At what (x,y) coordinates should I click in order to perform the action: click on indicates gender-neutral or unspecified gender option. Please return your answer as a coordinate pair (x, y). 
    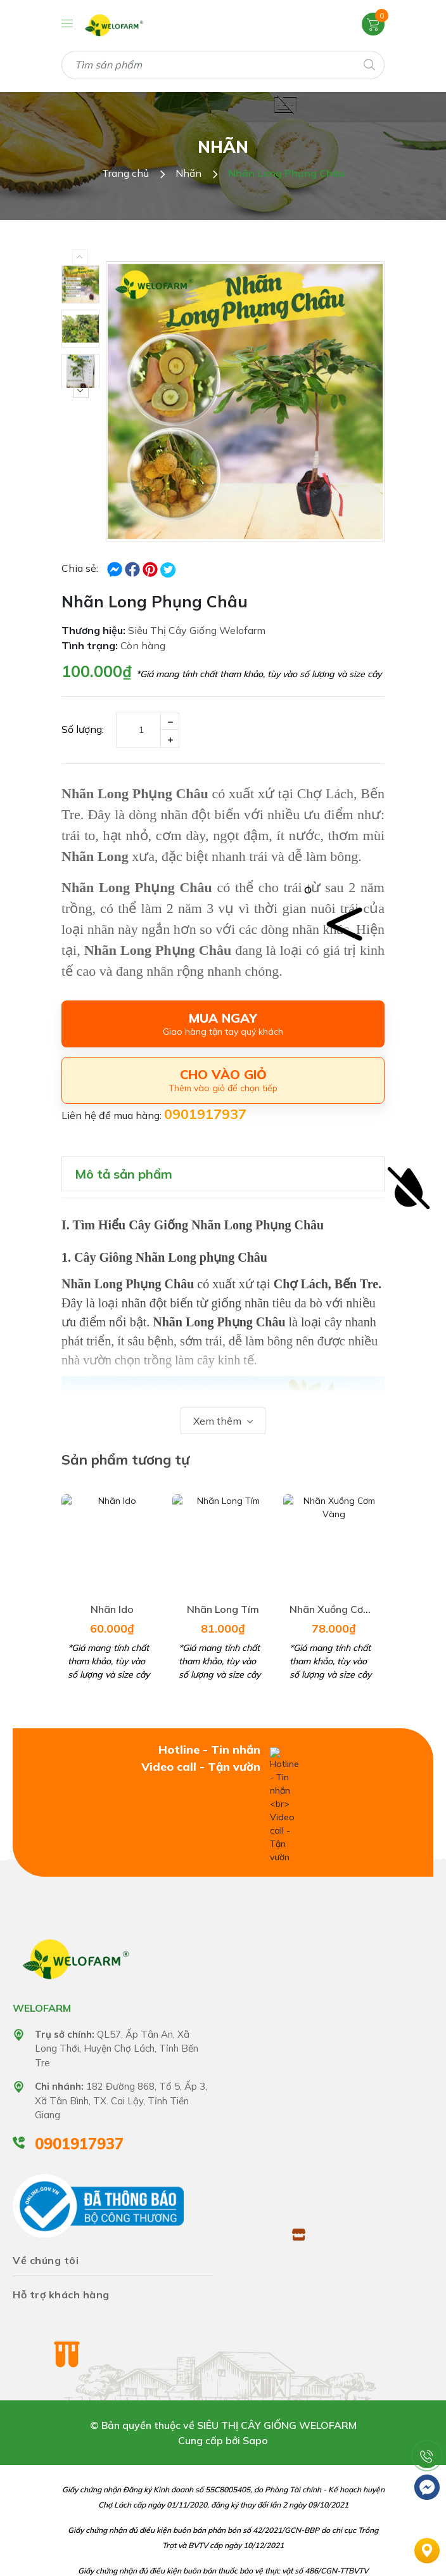
    Looking at the image, I should click on (308, 890).